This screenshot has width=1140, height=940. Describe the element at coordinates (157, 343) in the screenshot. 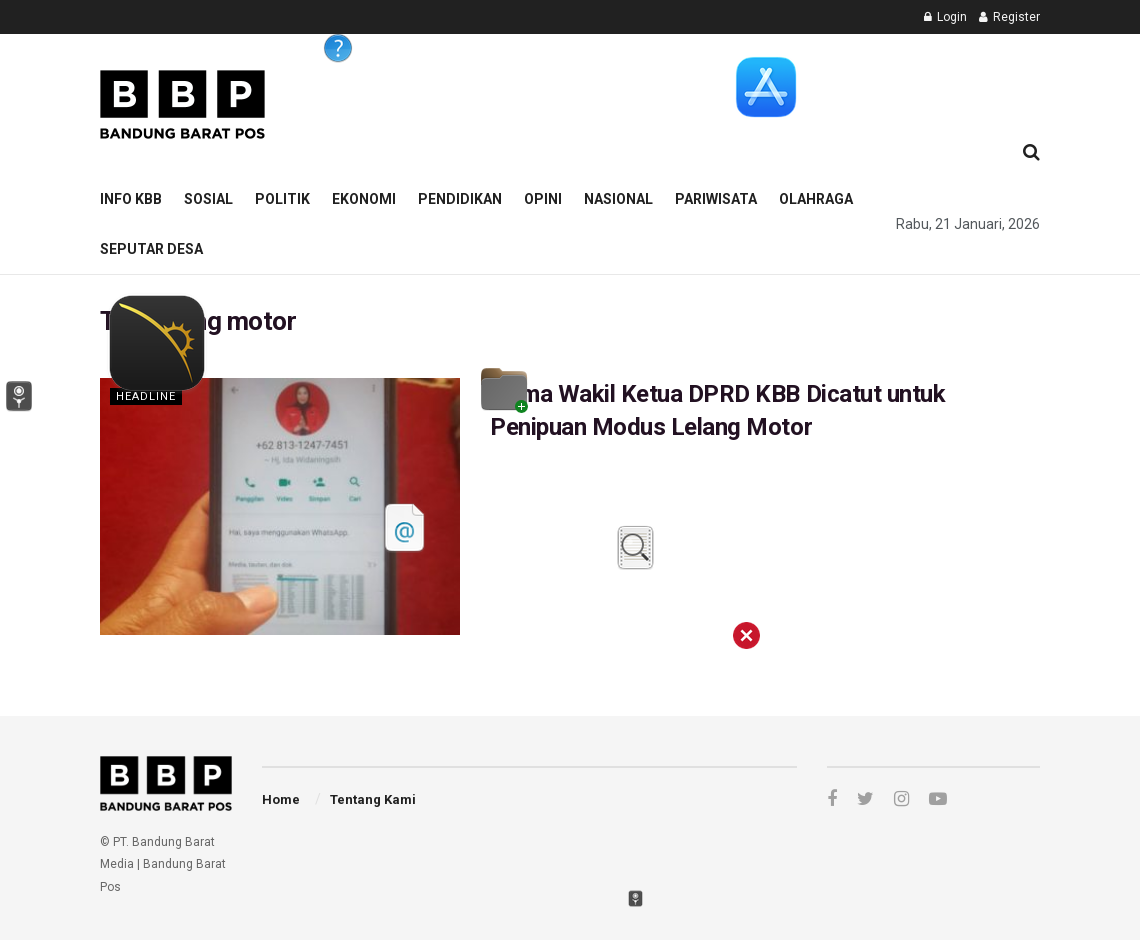

I see `launch the starbound game` at that location.